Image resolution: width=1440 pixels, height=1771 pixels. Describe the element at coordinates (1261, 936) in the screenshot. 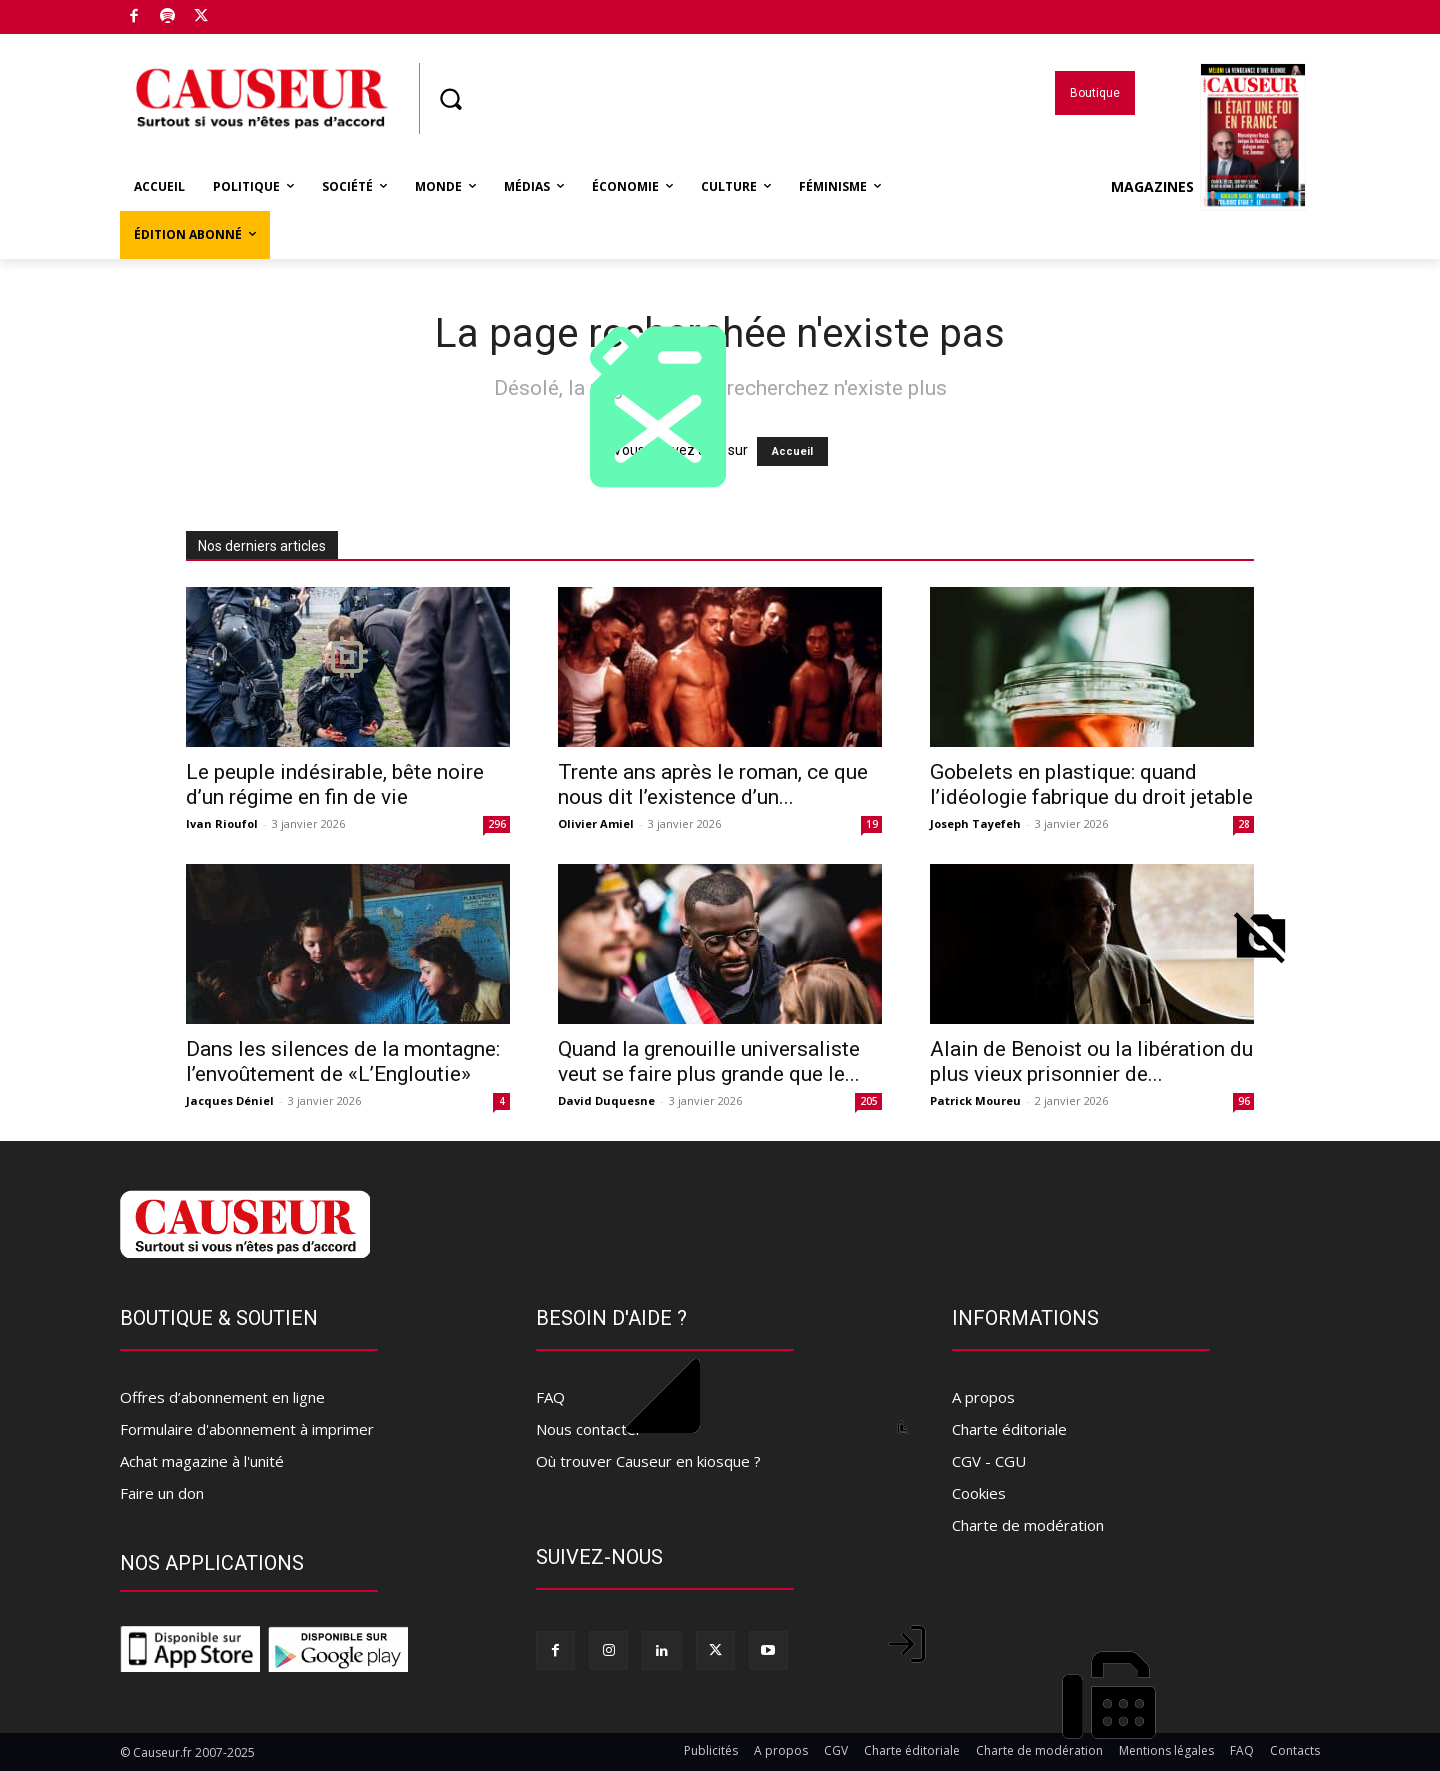

I see `photography not allowed in this area` at that location.